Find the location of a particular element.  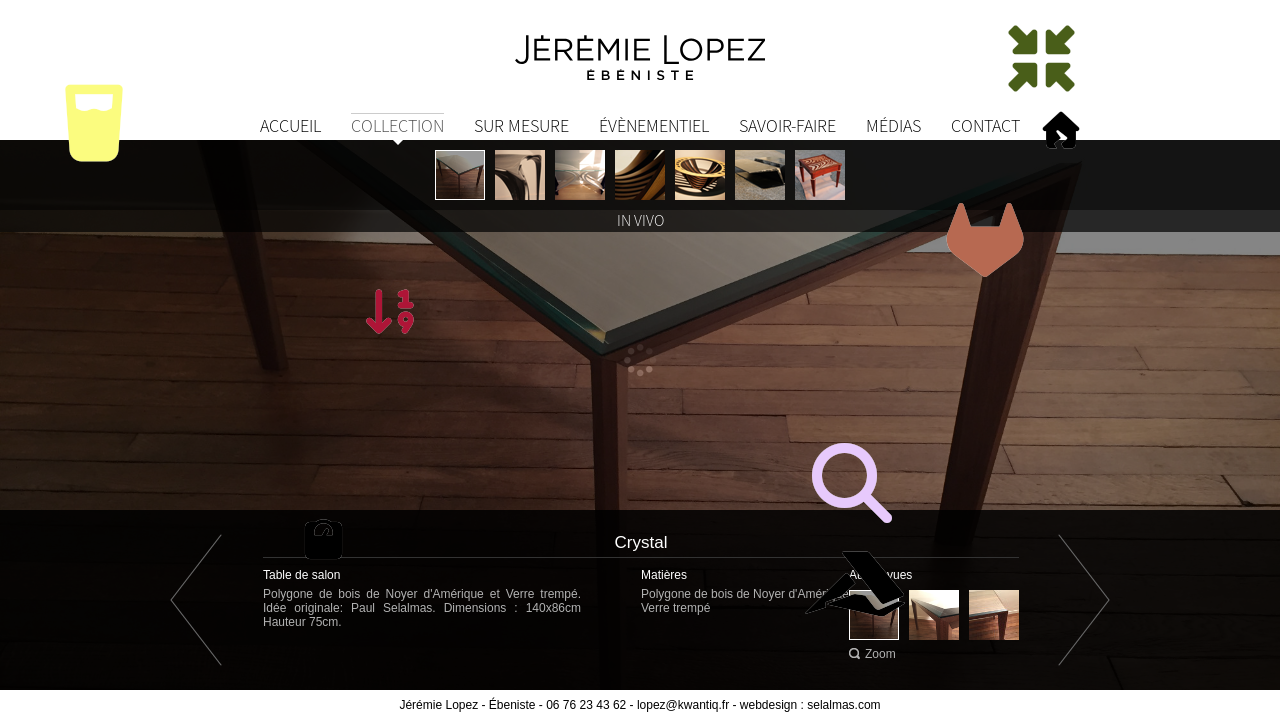

view weight or body measurements is located at coordinates (323, 540).